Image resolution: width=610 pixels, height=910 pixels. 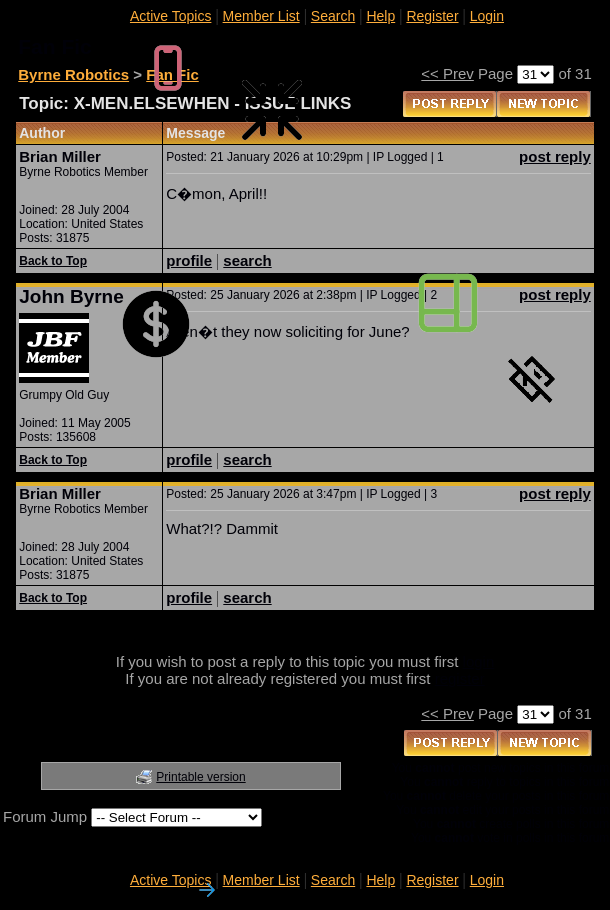 I want to click on disable navigation or directions, so click(x=532, y=379).